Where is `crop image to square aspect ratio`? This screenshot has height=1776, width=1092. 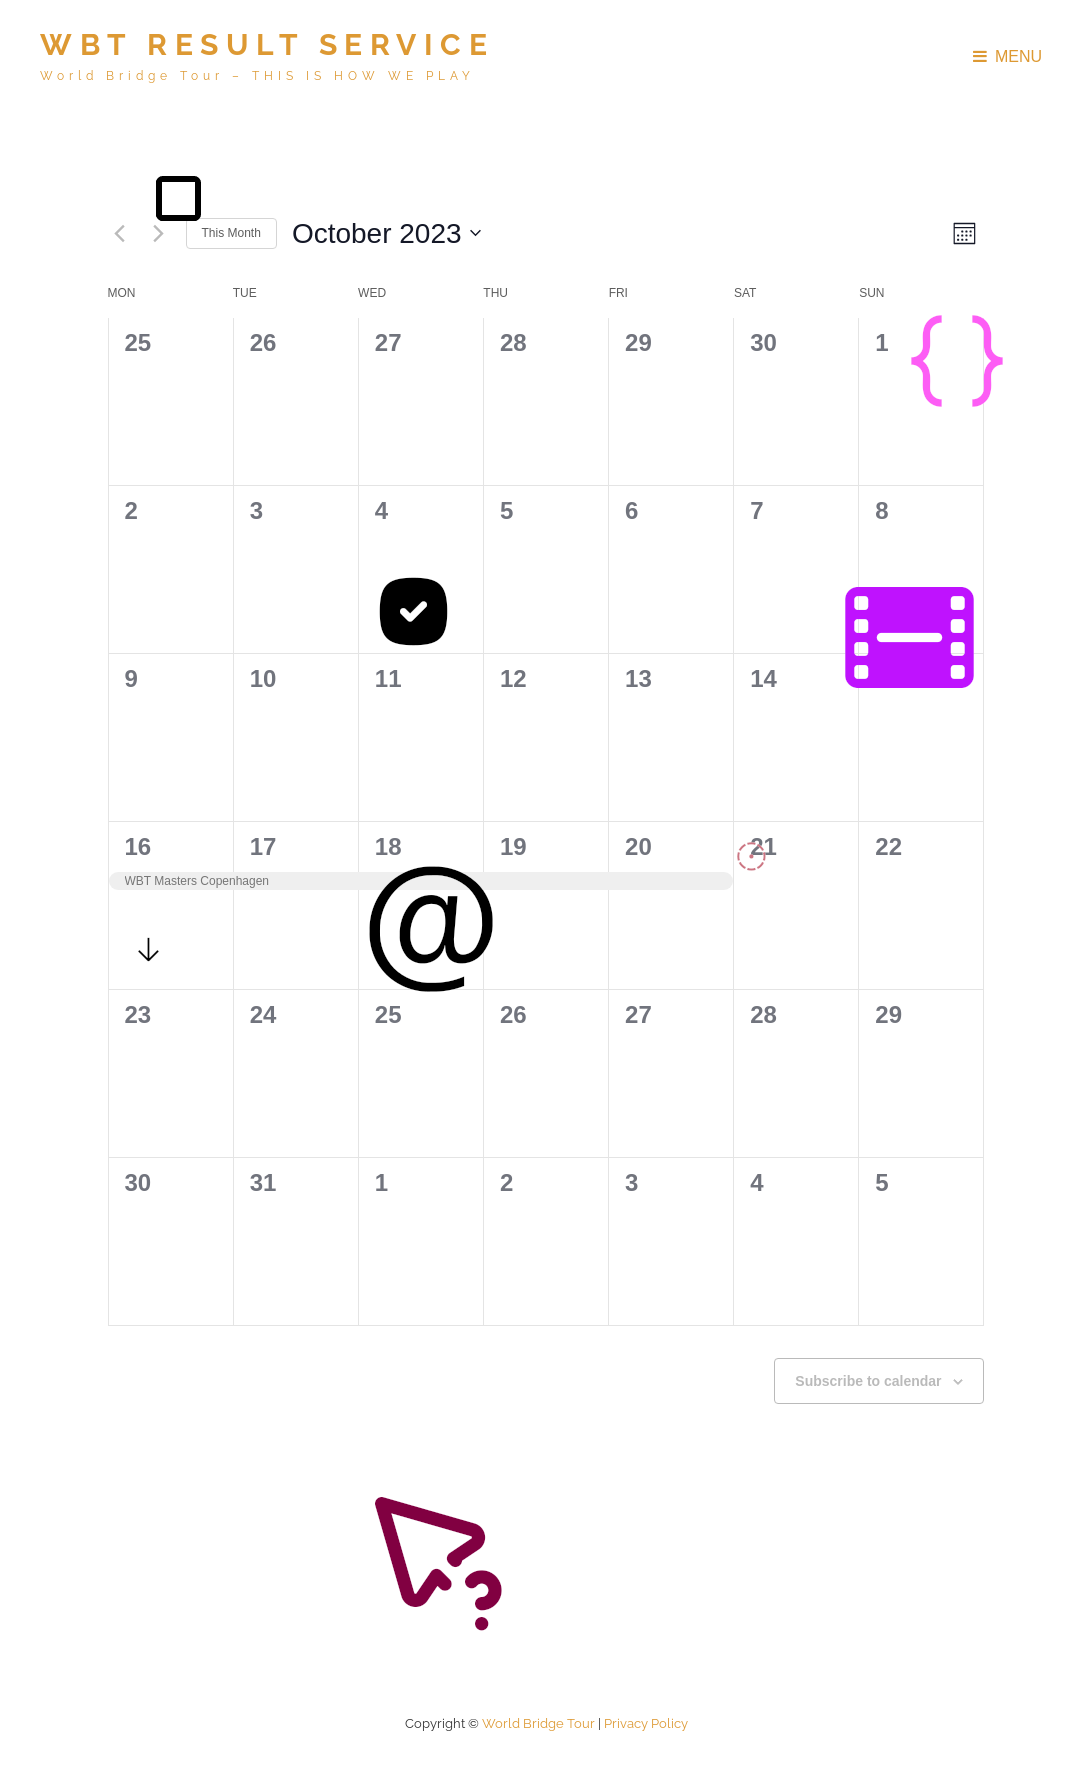
crop image to square aspect ratio is located at coordinates (178, 198).